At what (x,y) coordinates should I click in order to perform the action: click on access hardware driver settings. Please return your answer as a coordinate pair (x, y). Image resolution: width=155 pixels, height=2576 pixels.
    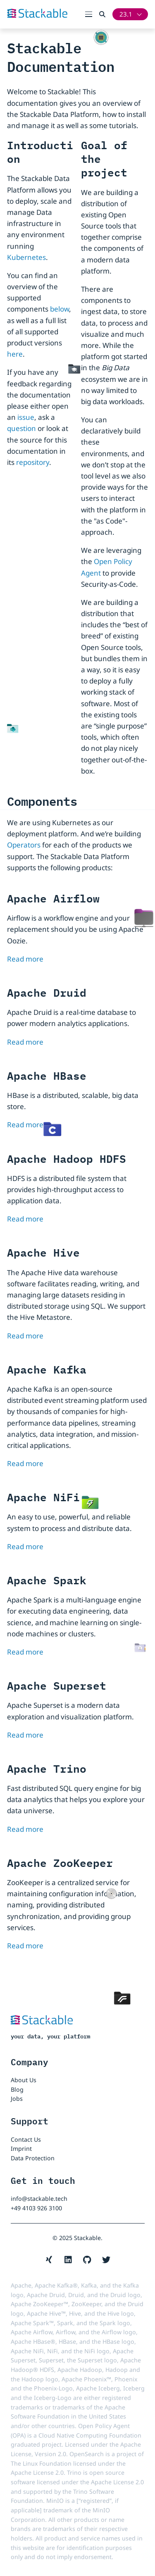
    Looking at the image, I should click on (101, 37).